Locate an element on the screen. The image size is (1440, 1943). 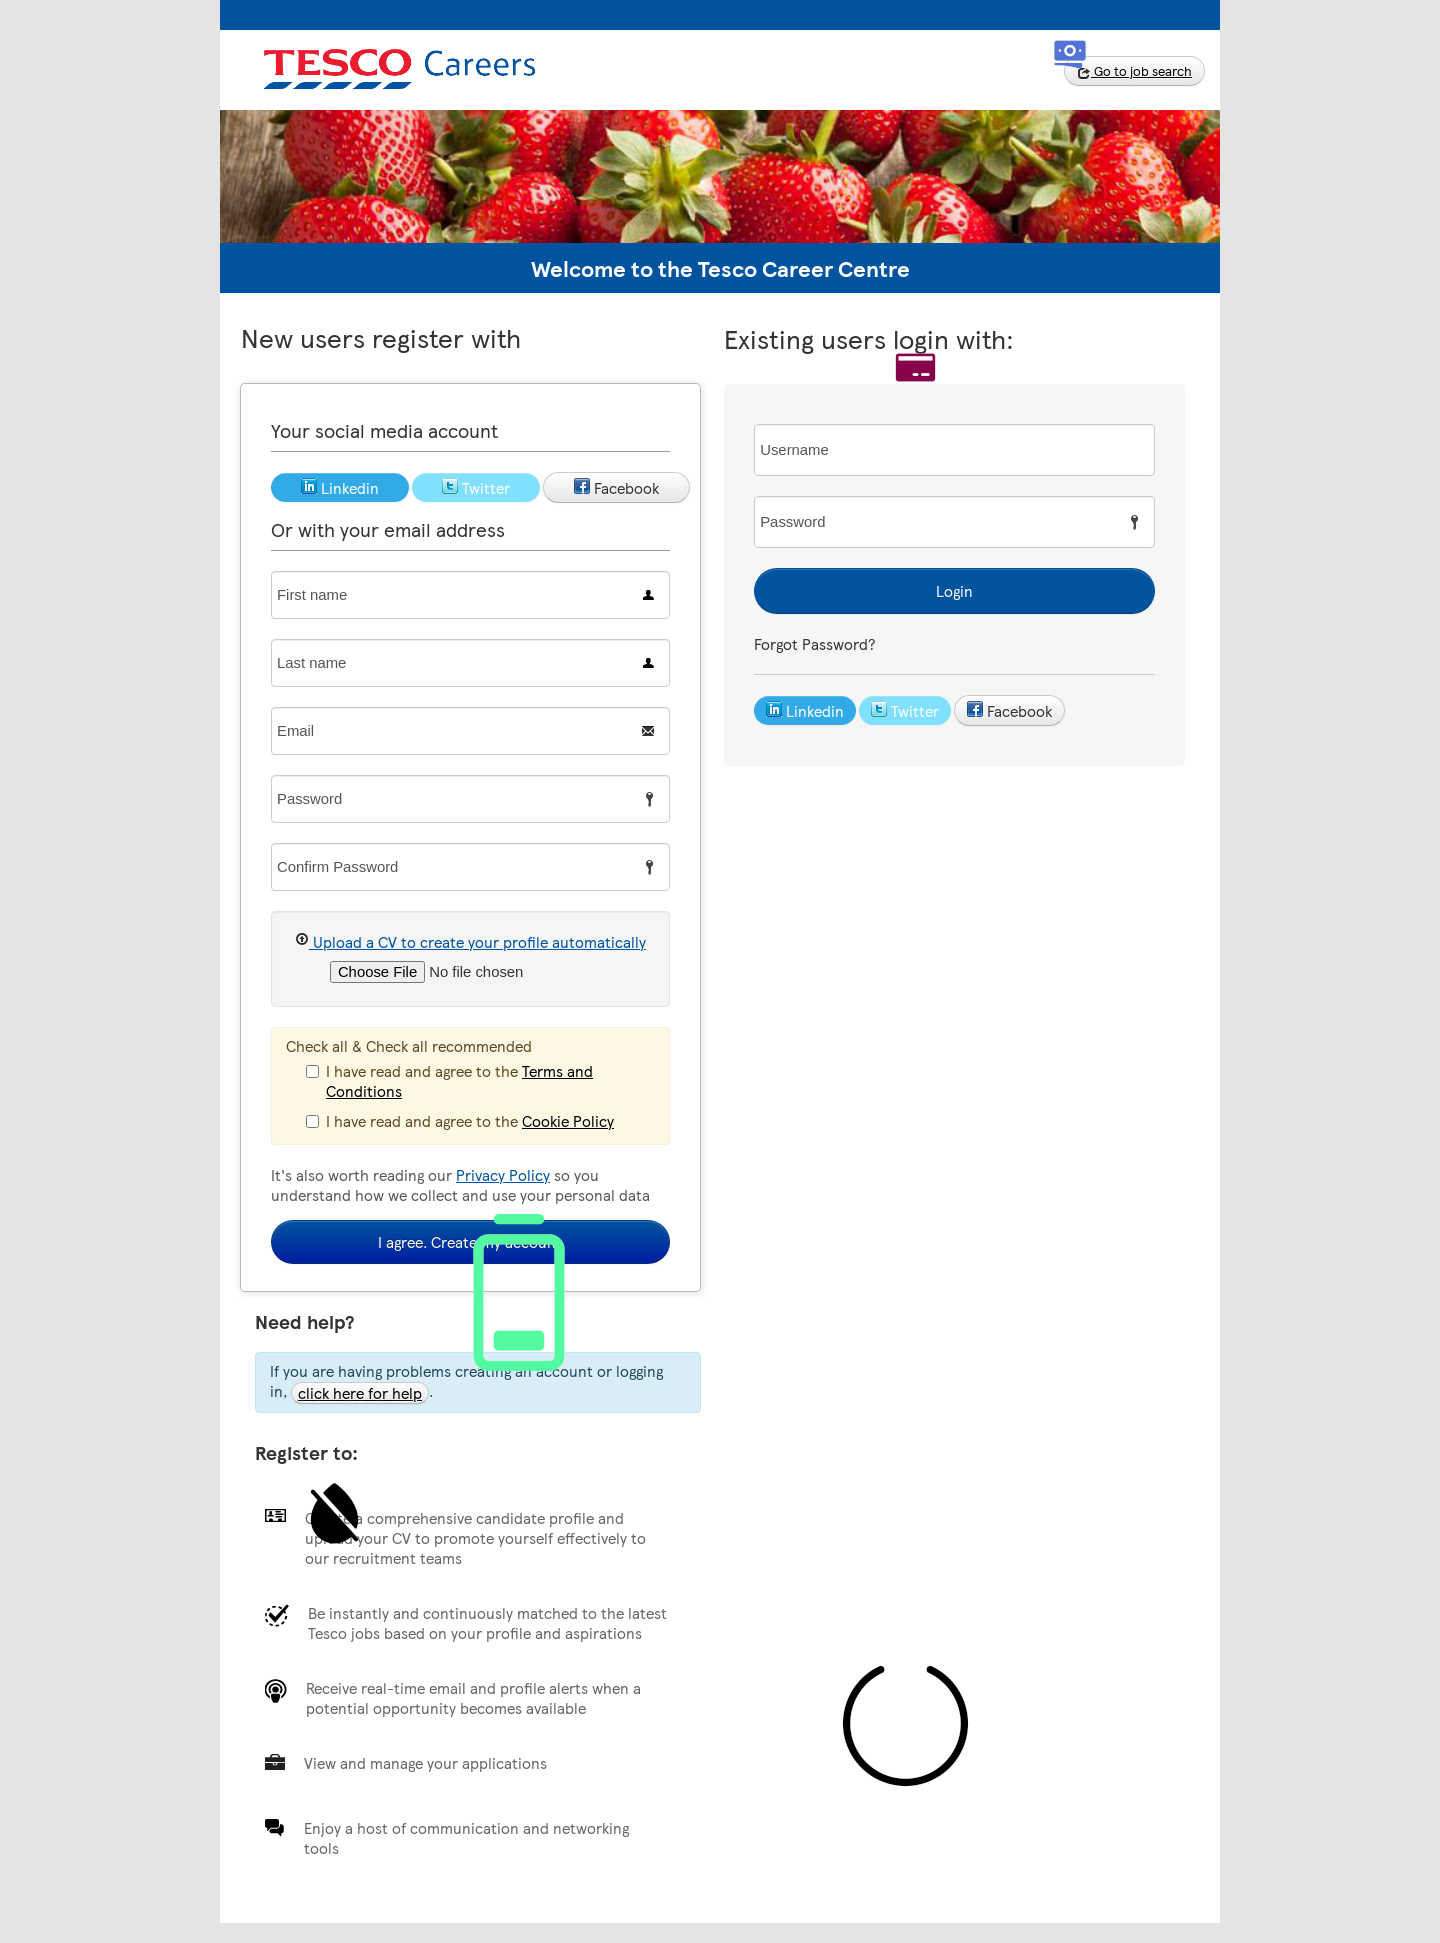
disable water or liquid features is located at coordinates (334, 1515).